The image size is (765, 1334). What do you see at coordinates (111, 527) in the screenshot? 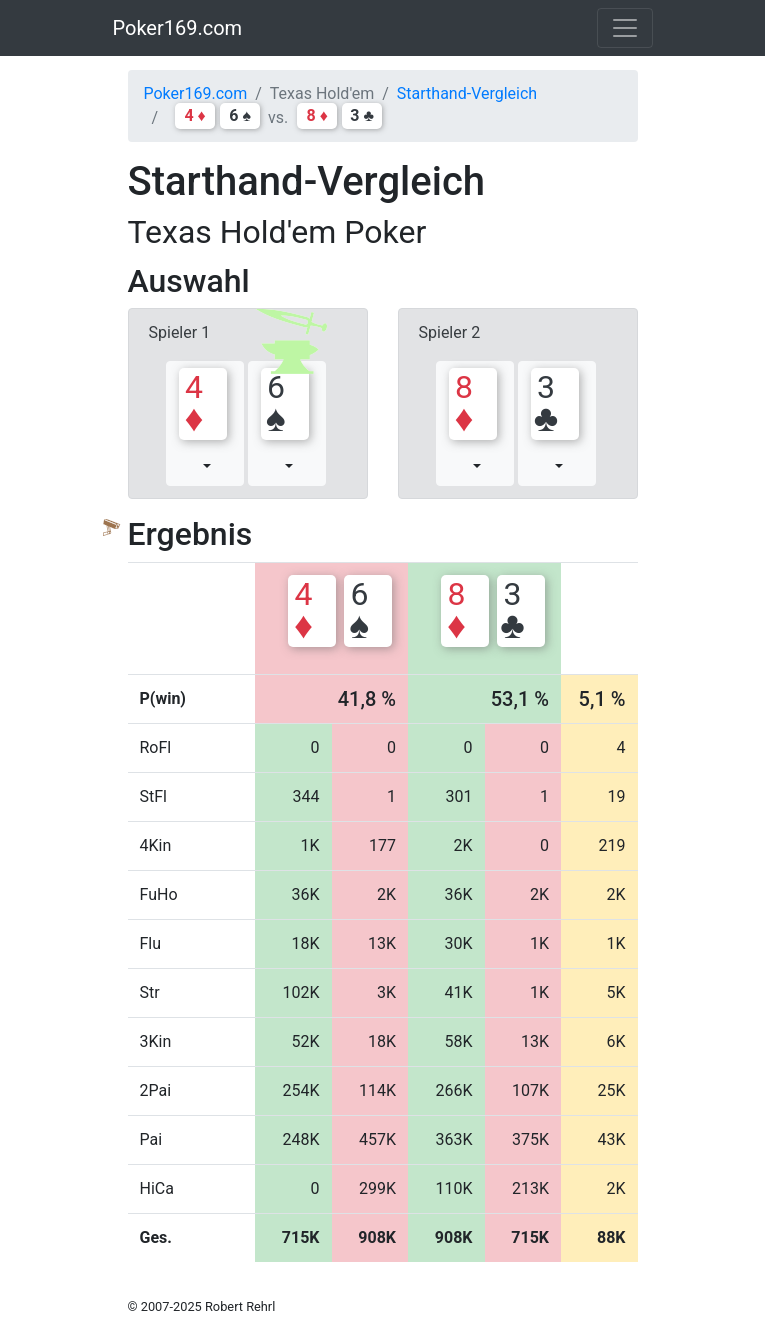
I see `access security camera footage` at bounding box center [111, 527].